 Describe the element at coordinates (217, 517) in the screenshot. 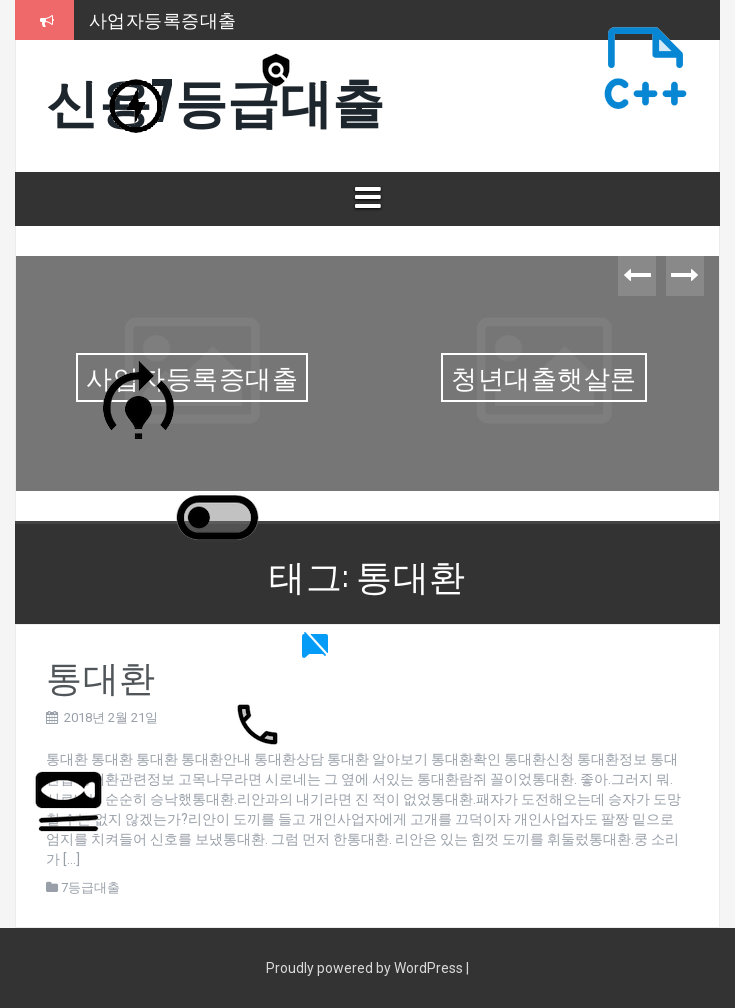

I see `toggle switch in the off position` at that location.